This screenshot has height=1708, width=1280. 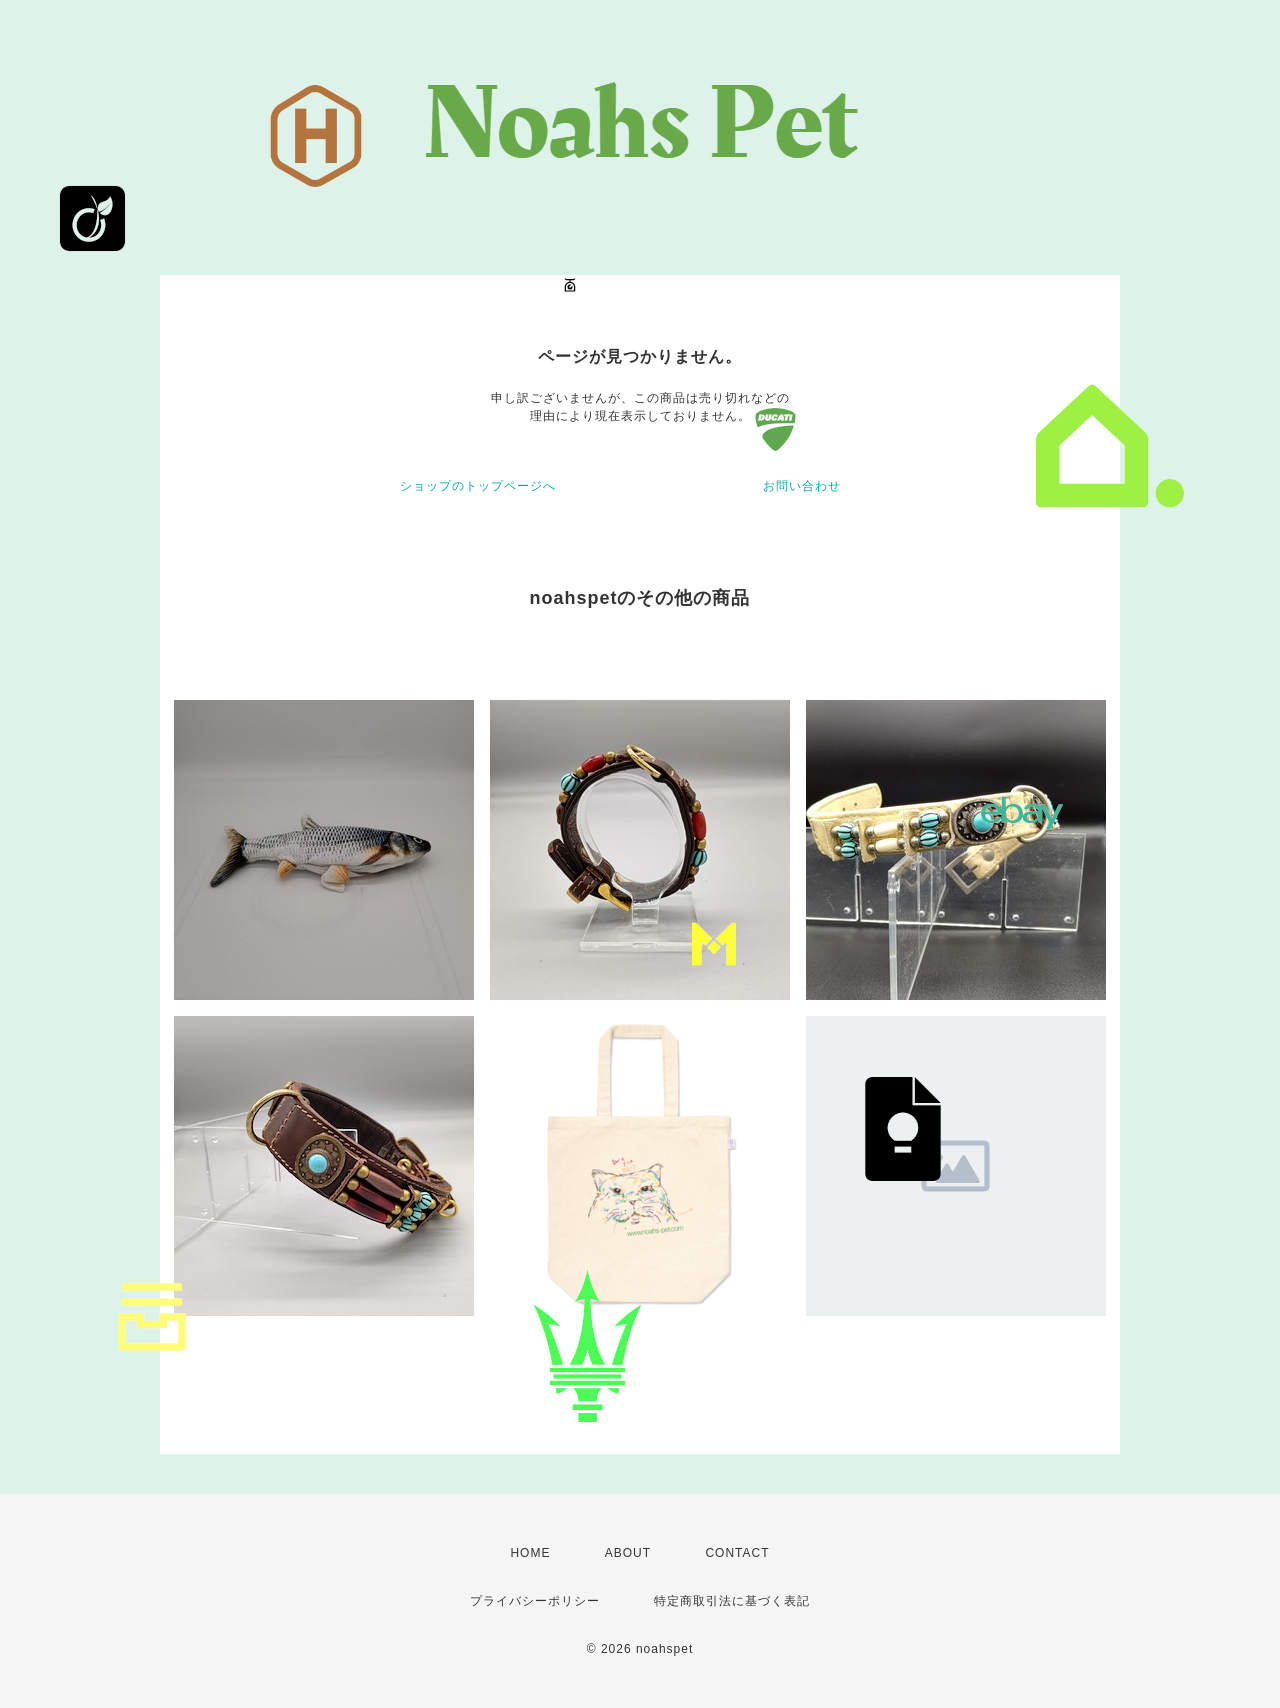 I want to click on open the vivint smart home app, so click(x=1110, y=446).